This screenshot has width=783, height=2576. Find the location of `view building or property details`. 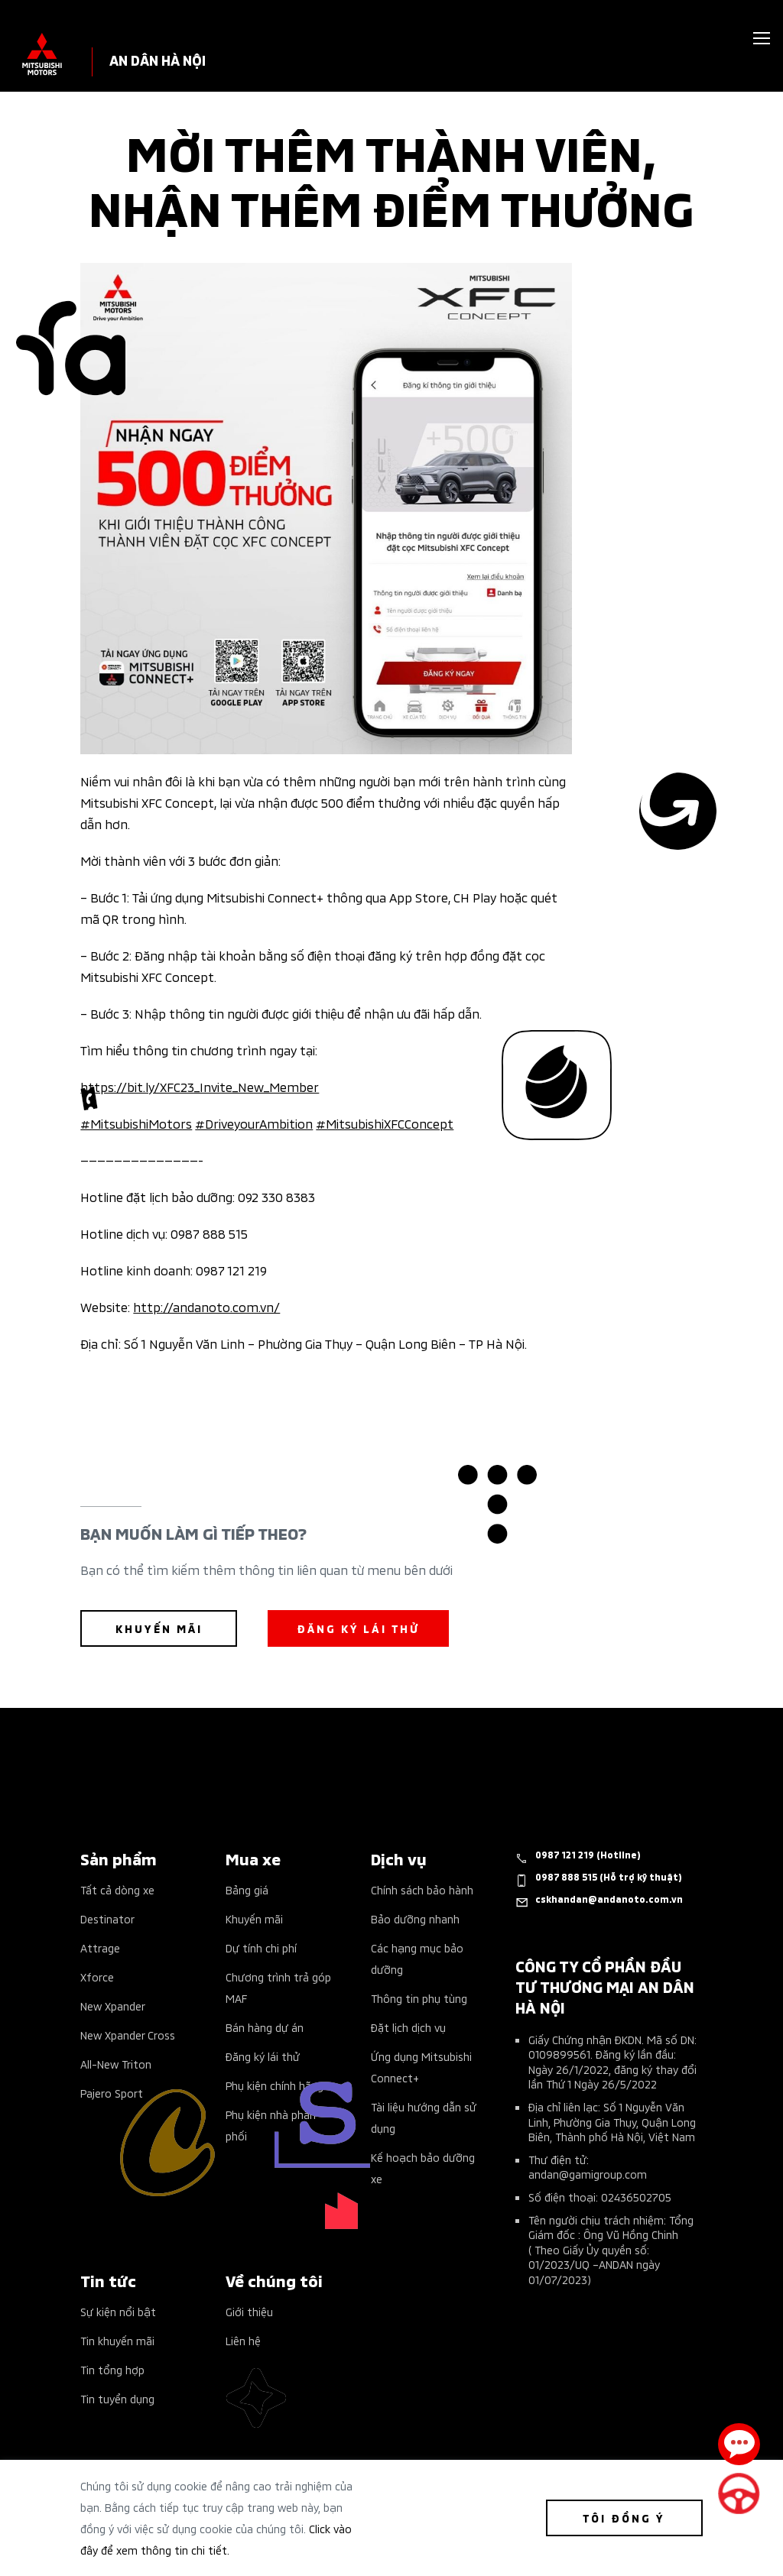

view building or property details is located at coordinates (341, 2212).